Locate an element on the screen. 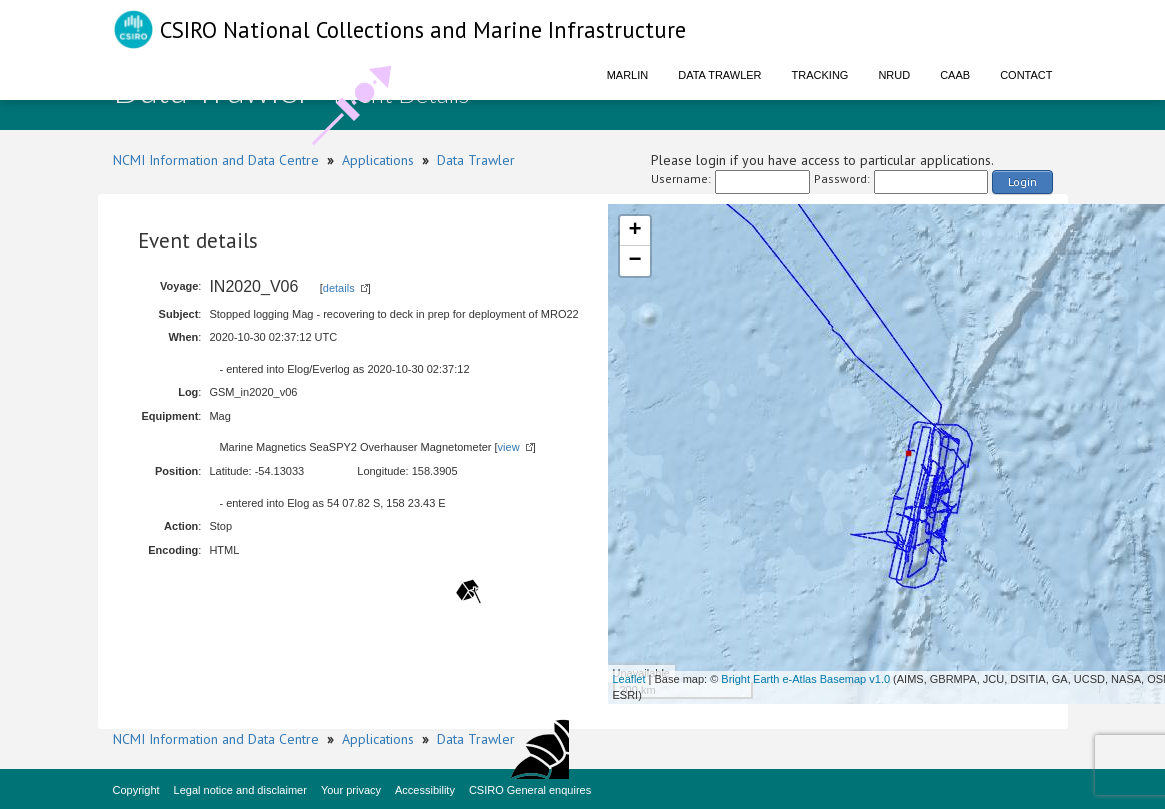 This screenshot has height=809, width=1165. oden food item in a cooking or food-themed game is located at coordinates (351, 105).